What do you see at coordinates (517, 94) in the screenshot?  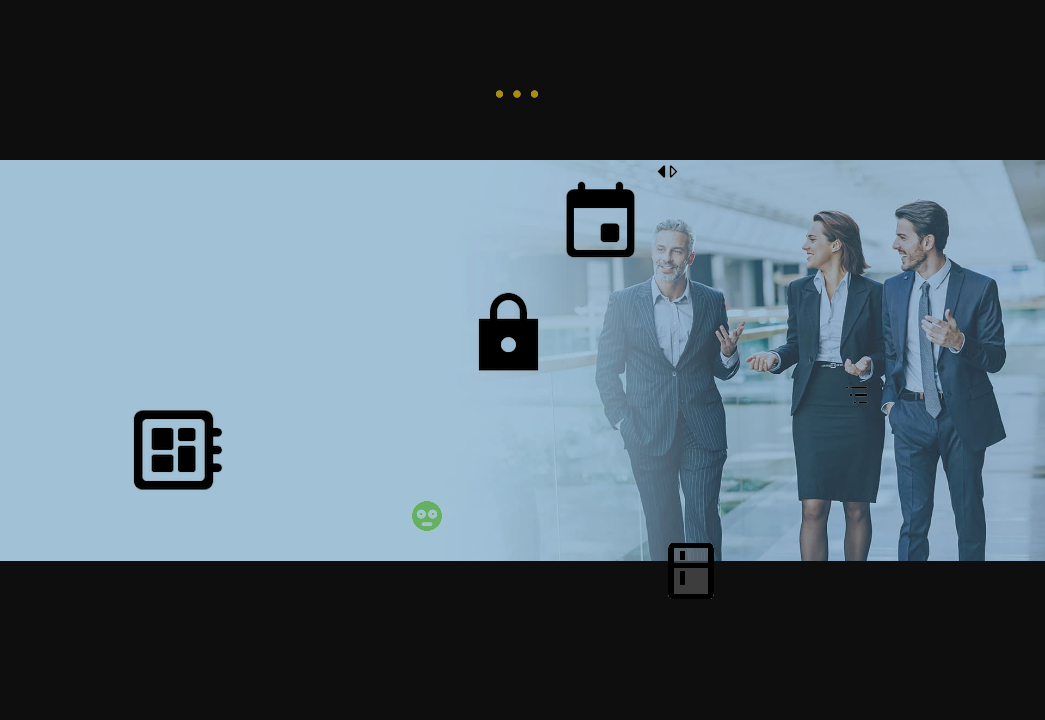 I see `access more options or actions` at bounding box center [517, 94].